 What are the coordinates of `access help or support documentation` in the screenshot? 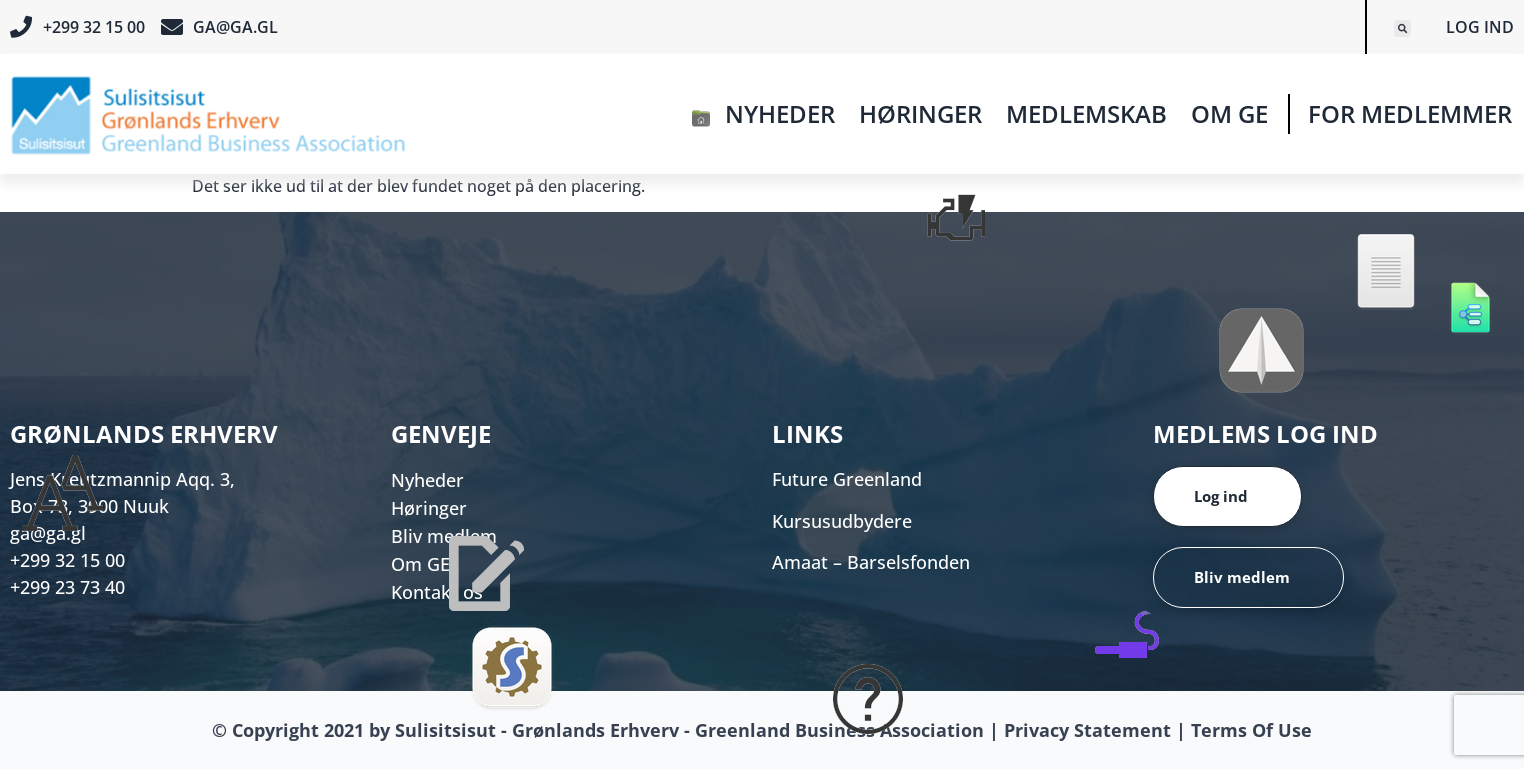 It's located at (868, 699).